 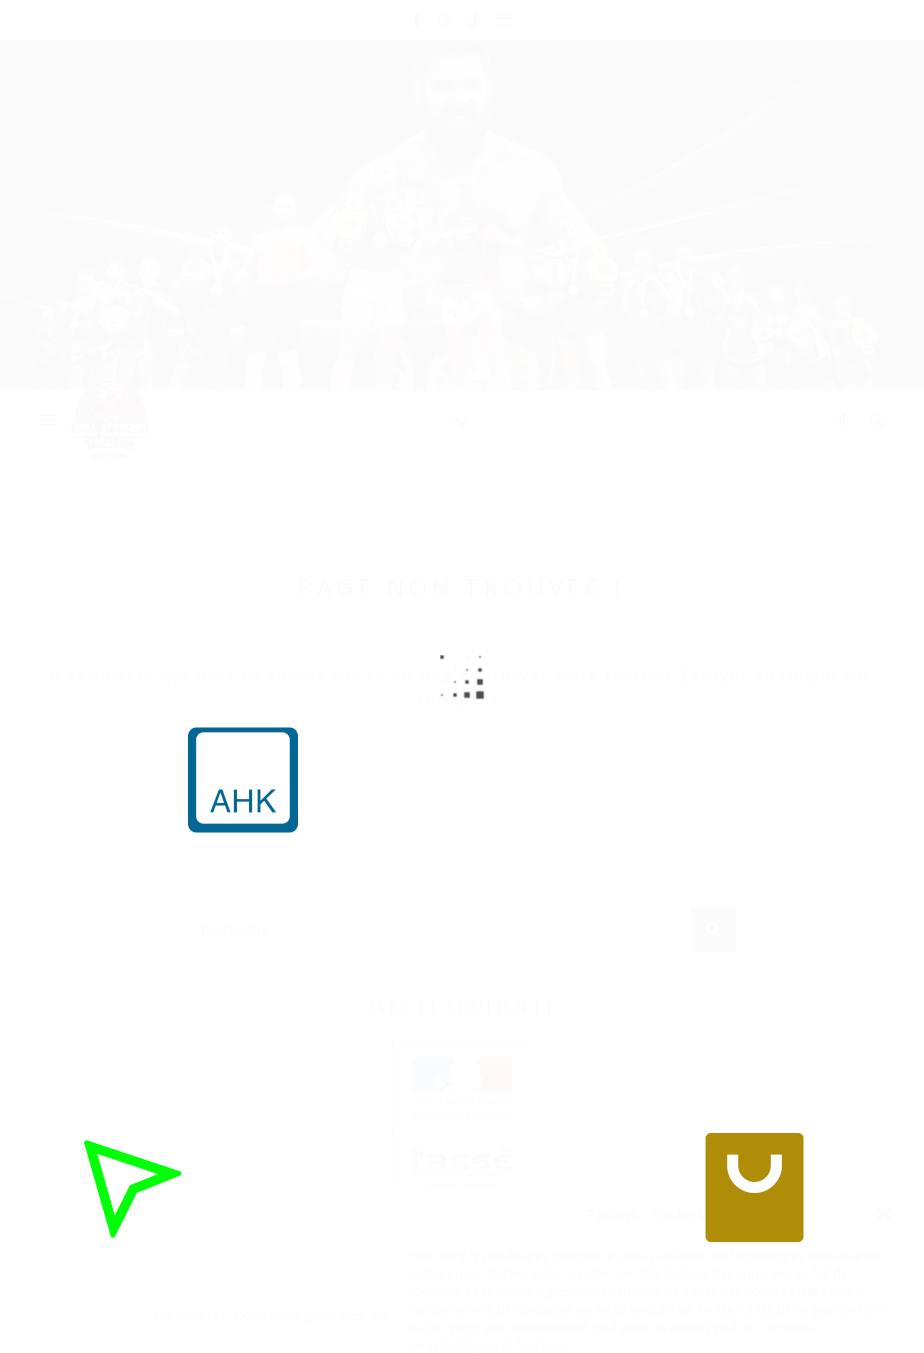 What do you see at coordinates (754, 1187) in the screenshot?
I see `view your shopping bag` at bounding box center [754, 1187].